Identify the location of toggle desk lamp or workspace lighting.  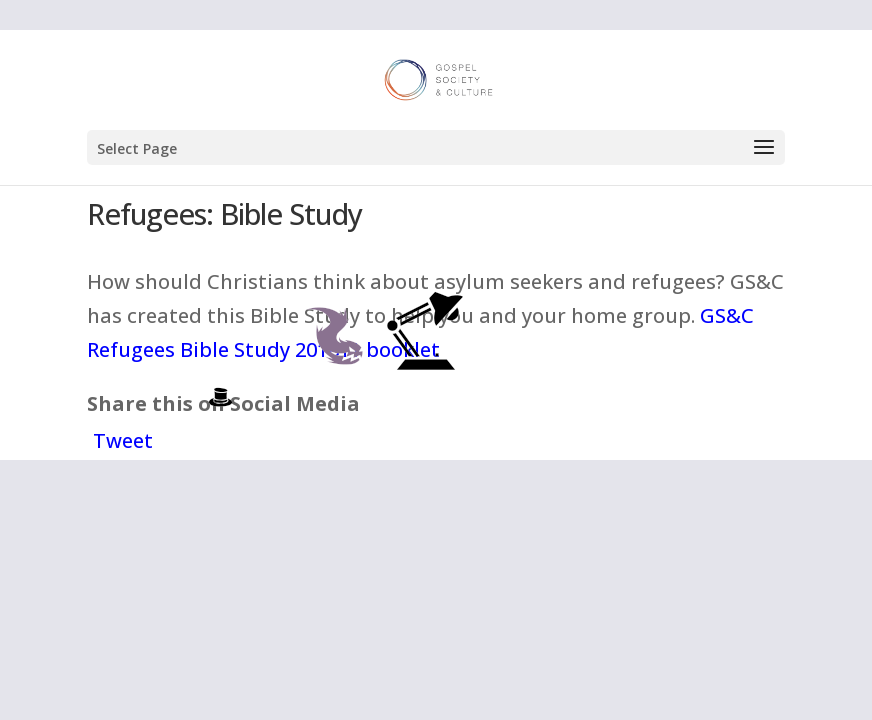
(426, 331).